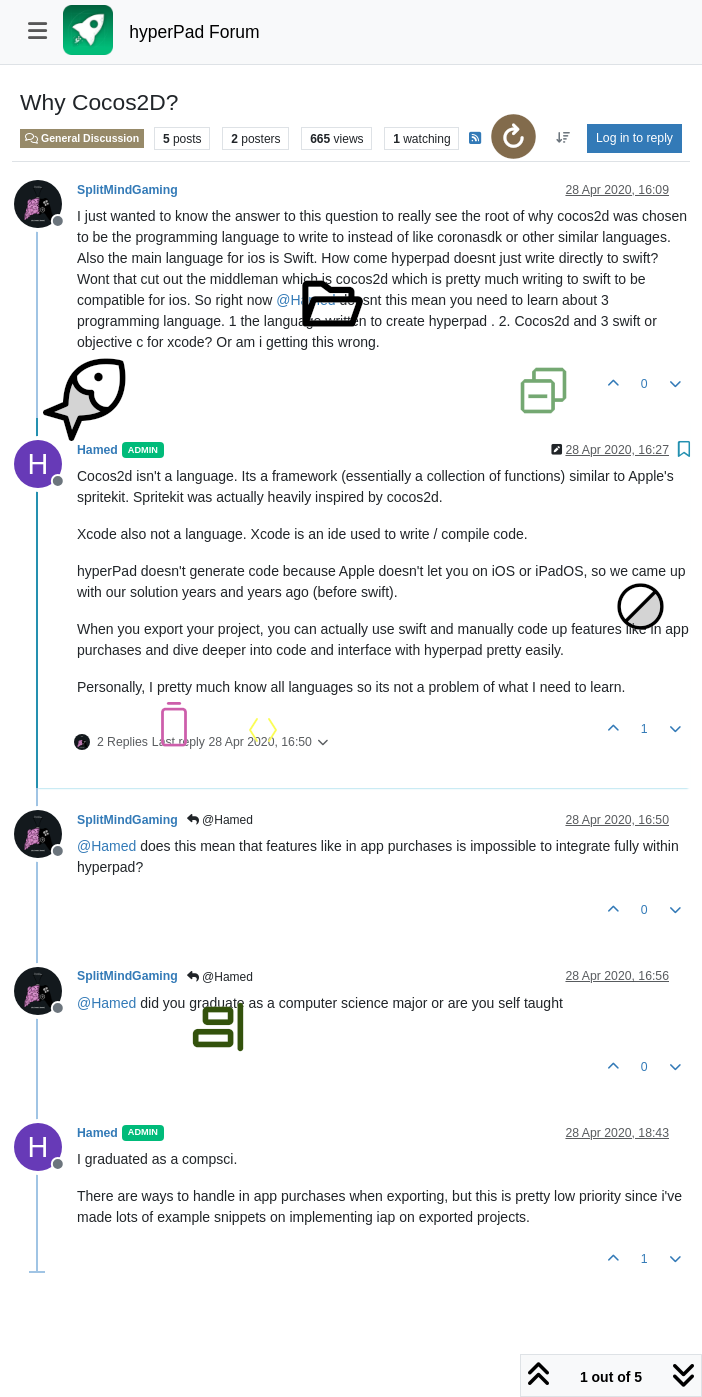 This screenshot has height=1397, width=702. Describe the element at coordinates (174, 725) in the screenshot. I see `indicates battery is completely drained` at that location.